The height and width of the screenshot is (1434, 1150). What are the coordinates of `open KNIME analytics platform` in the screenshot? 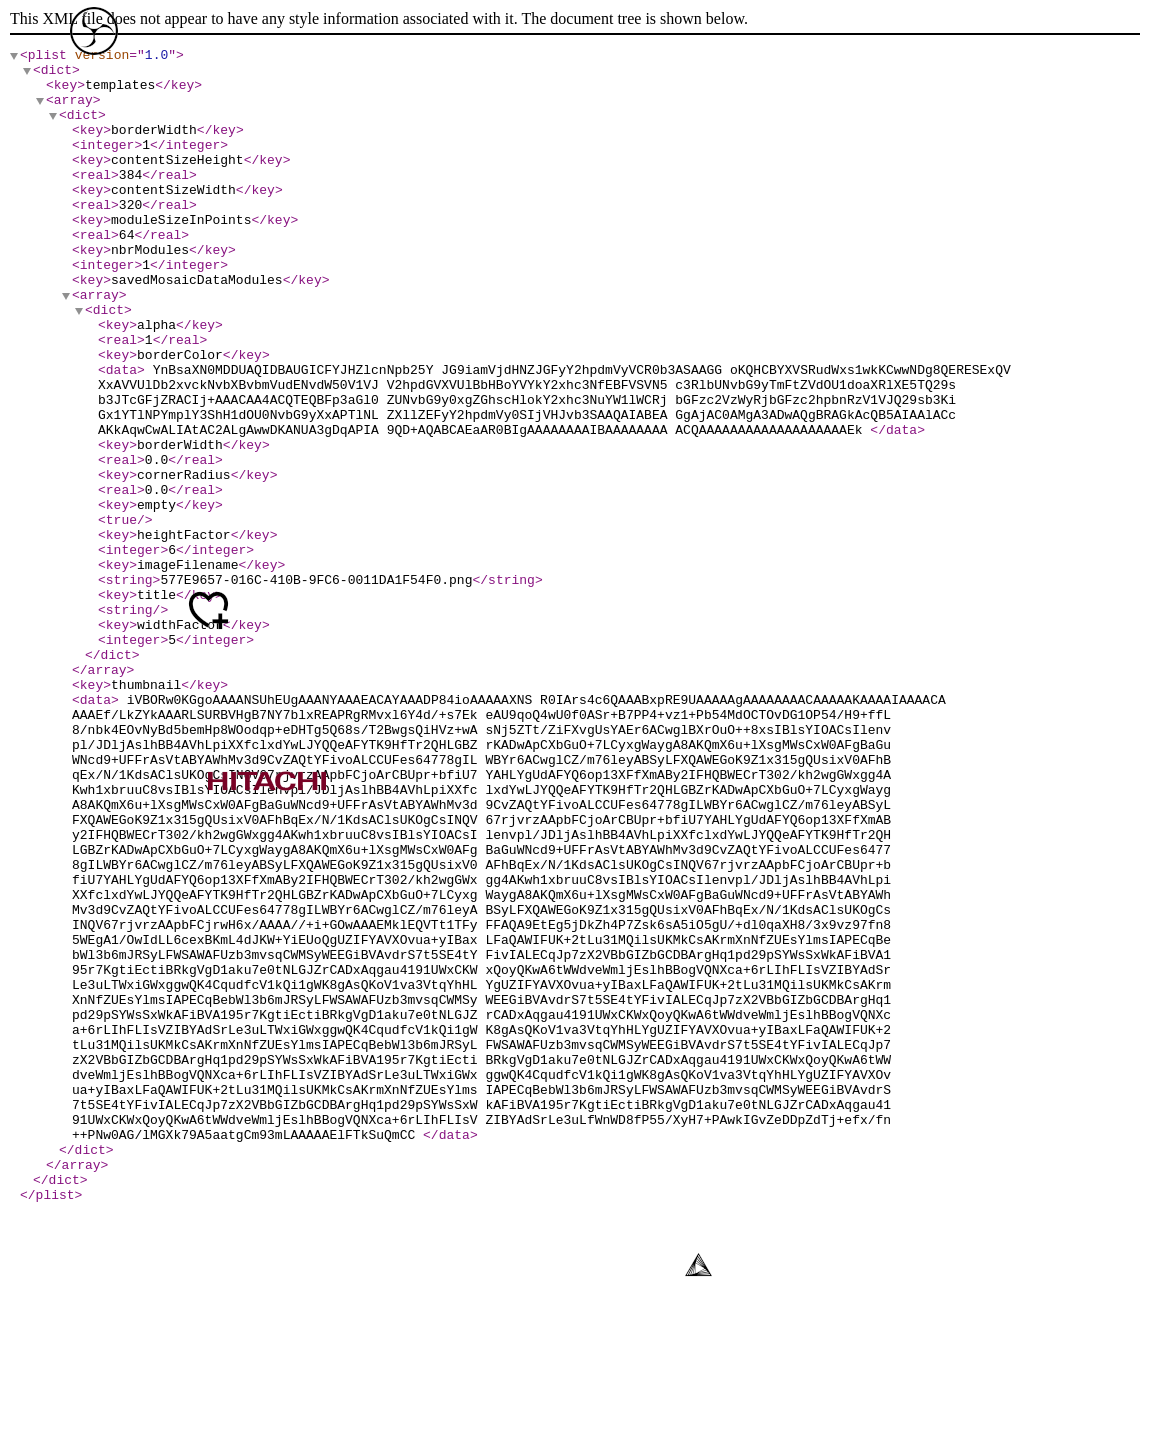 It's located at (698, 1264).